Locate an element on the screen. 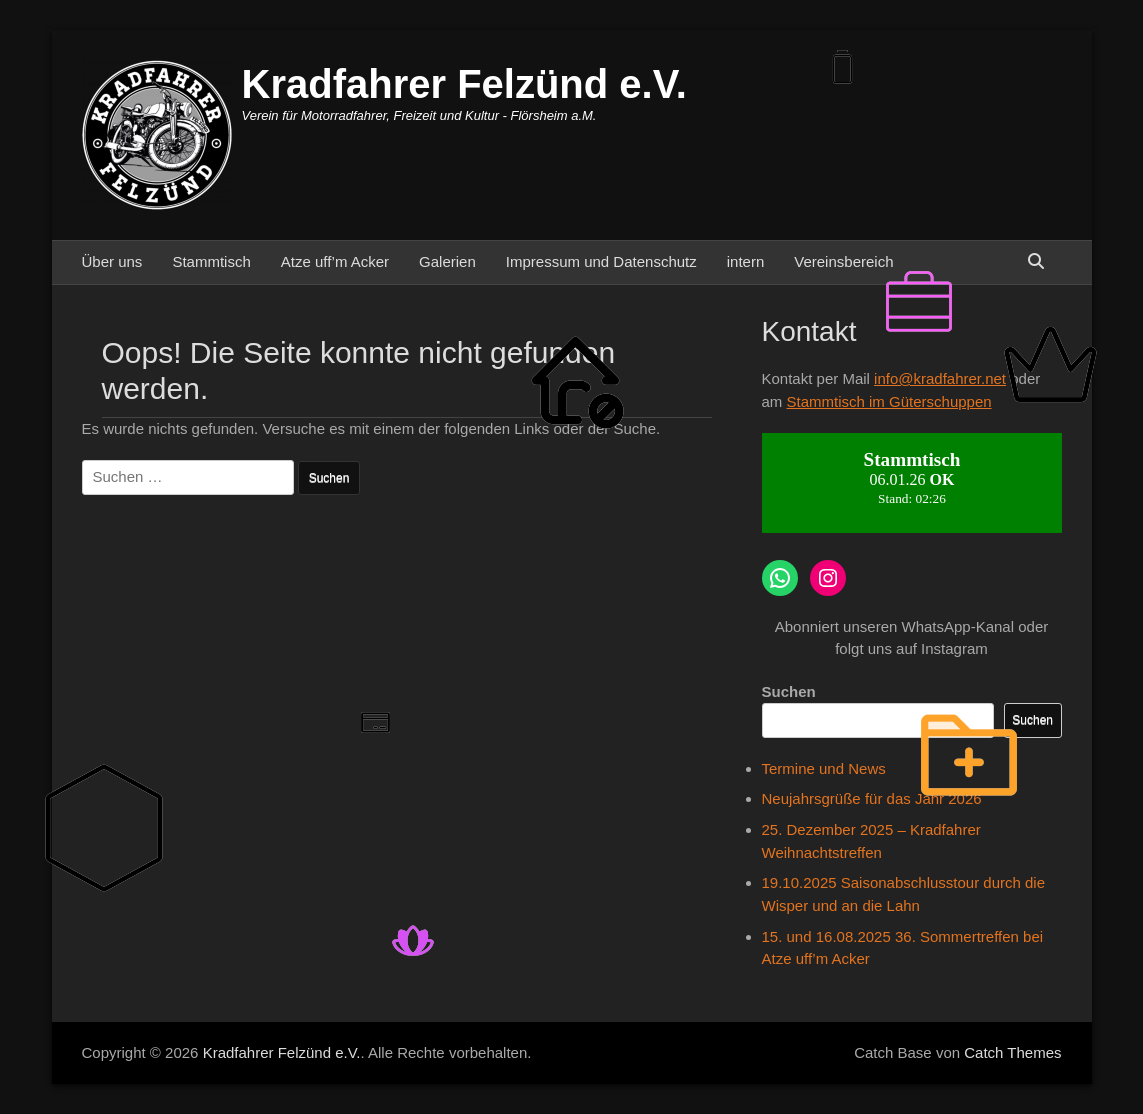 The height and width of the screenshot is (1114, 1143). access work or business documents is located at coordinates (919, 304).